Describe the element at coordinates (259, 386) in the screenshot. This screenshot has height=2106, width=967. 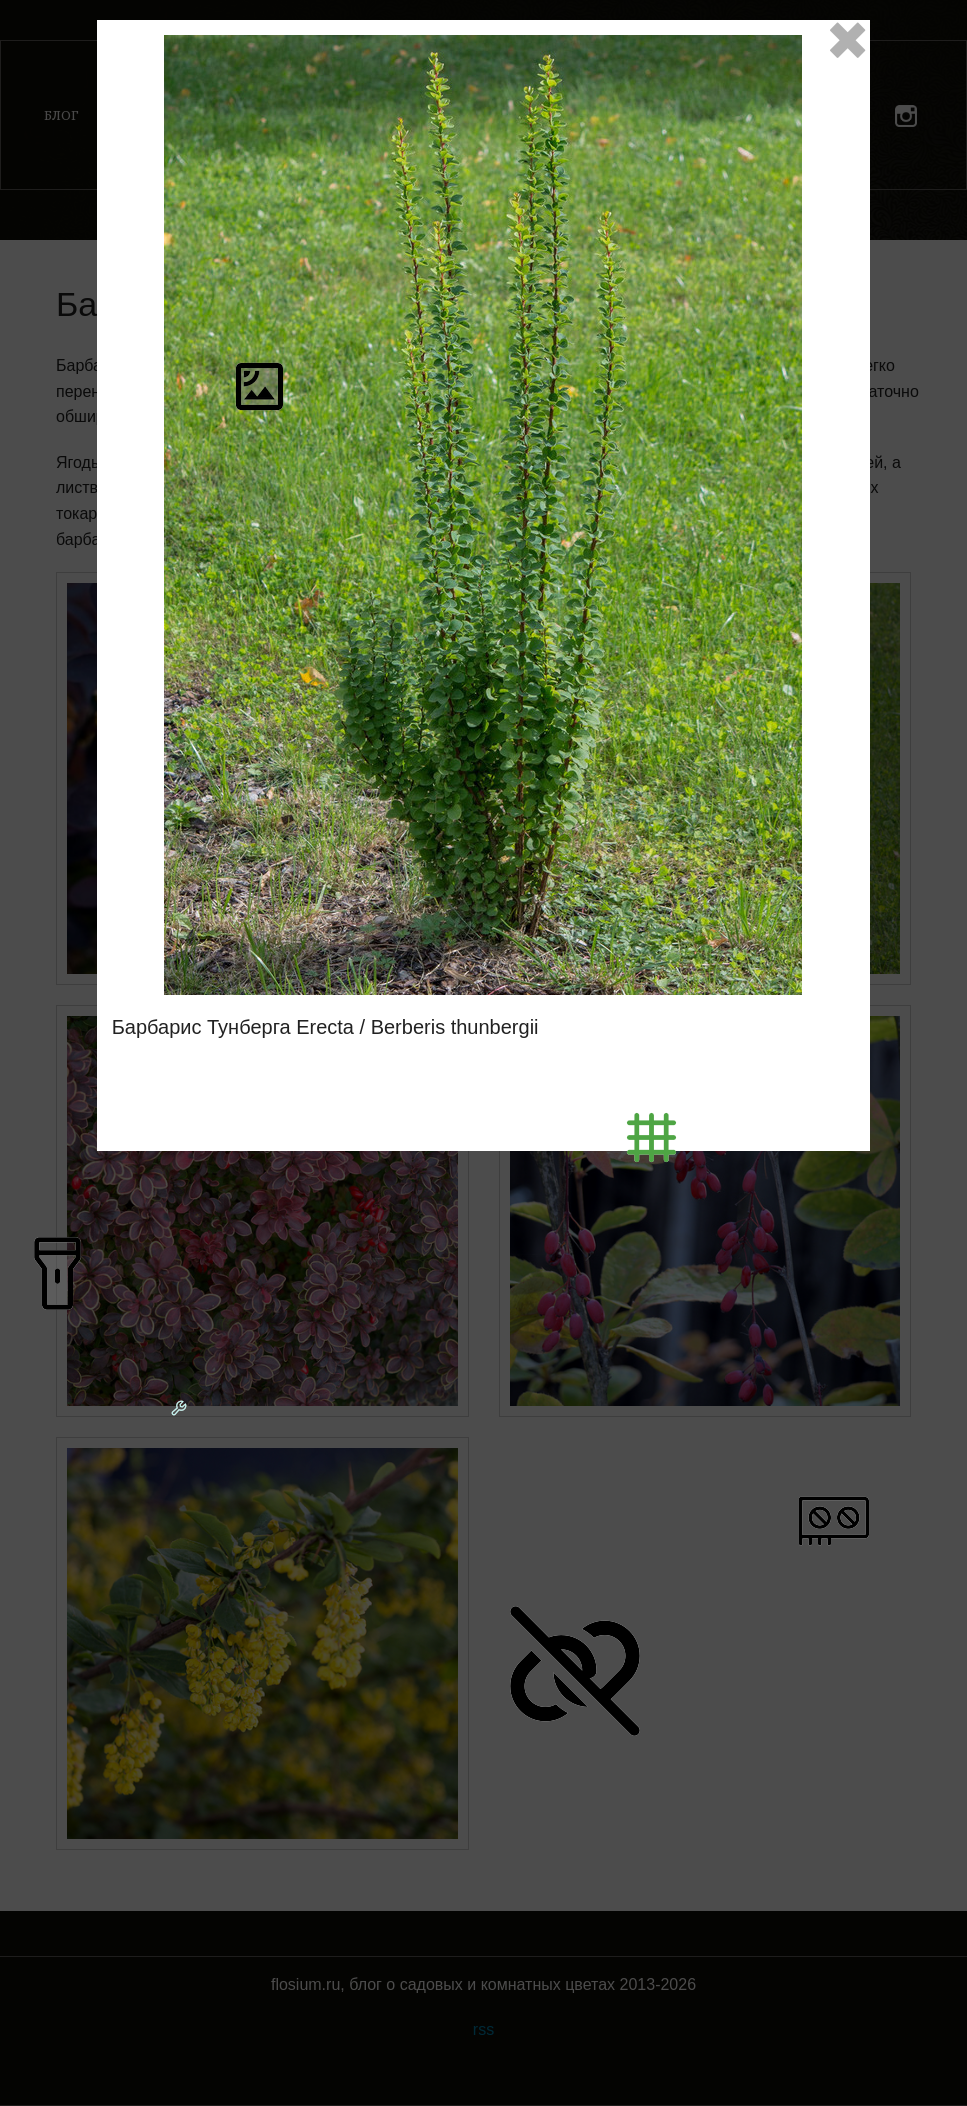
I see `switch to satellite map view` at that location.